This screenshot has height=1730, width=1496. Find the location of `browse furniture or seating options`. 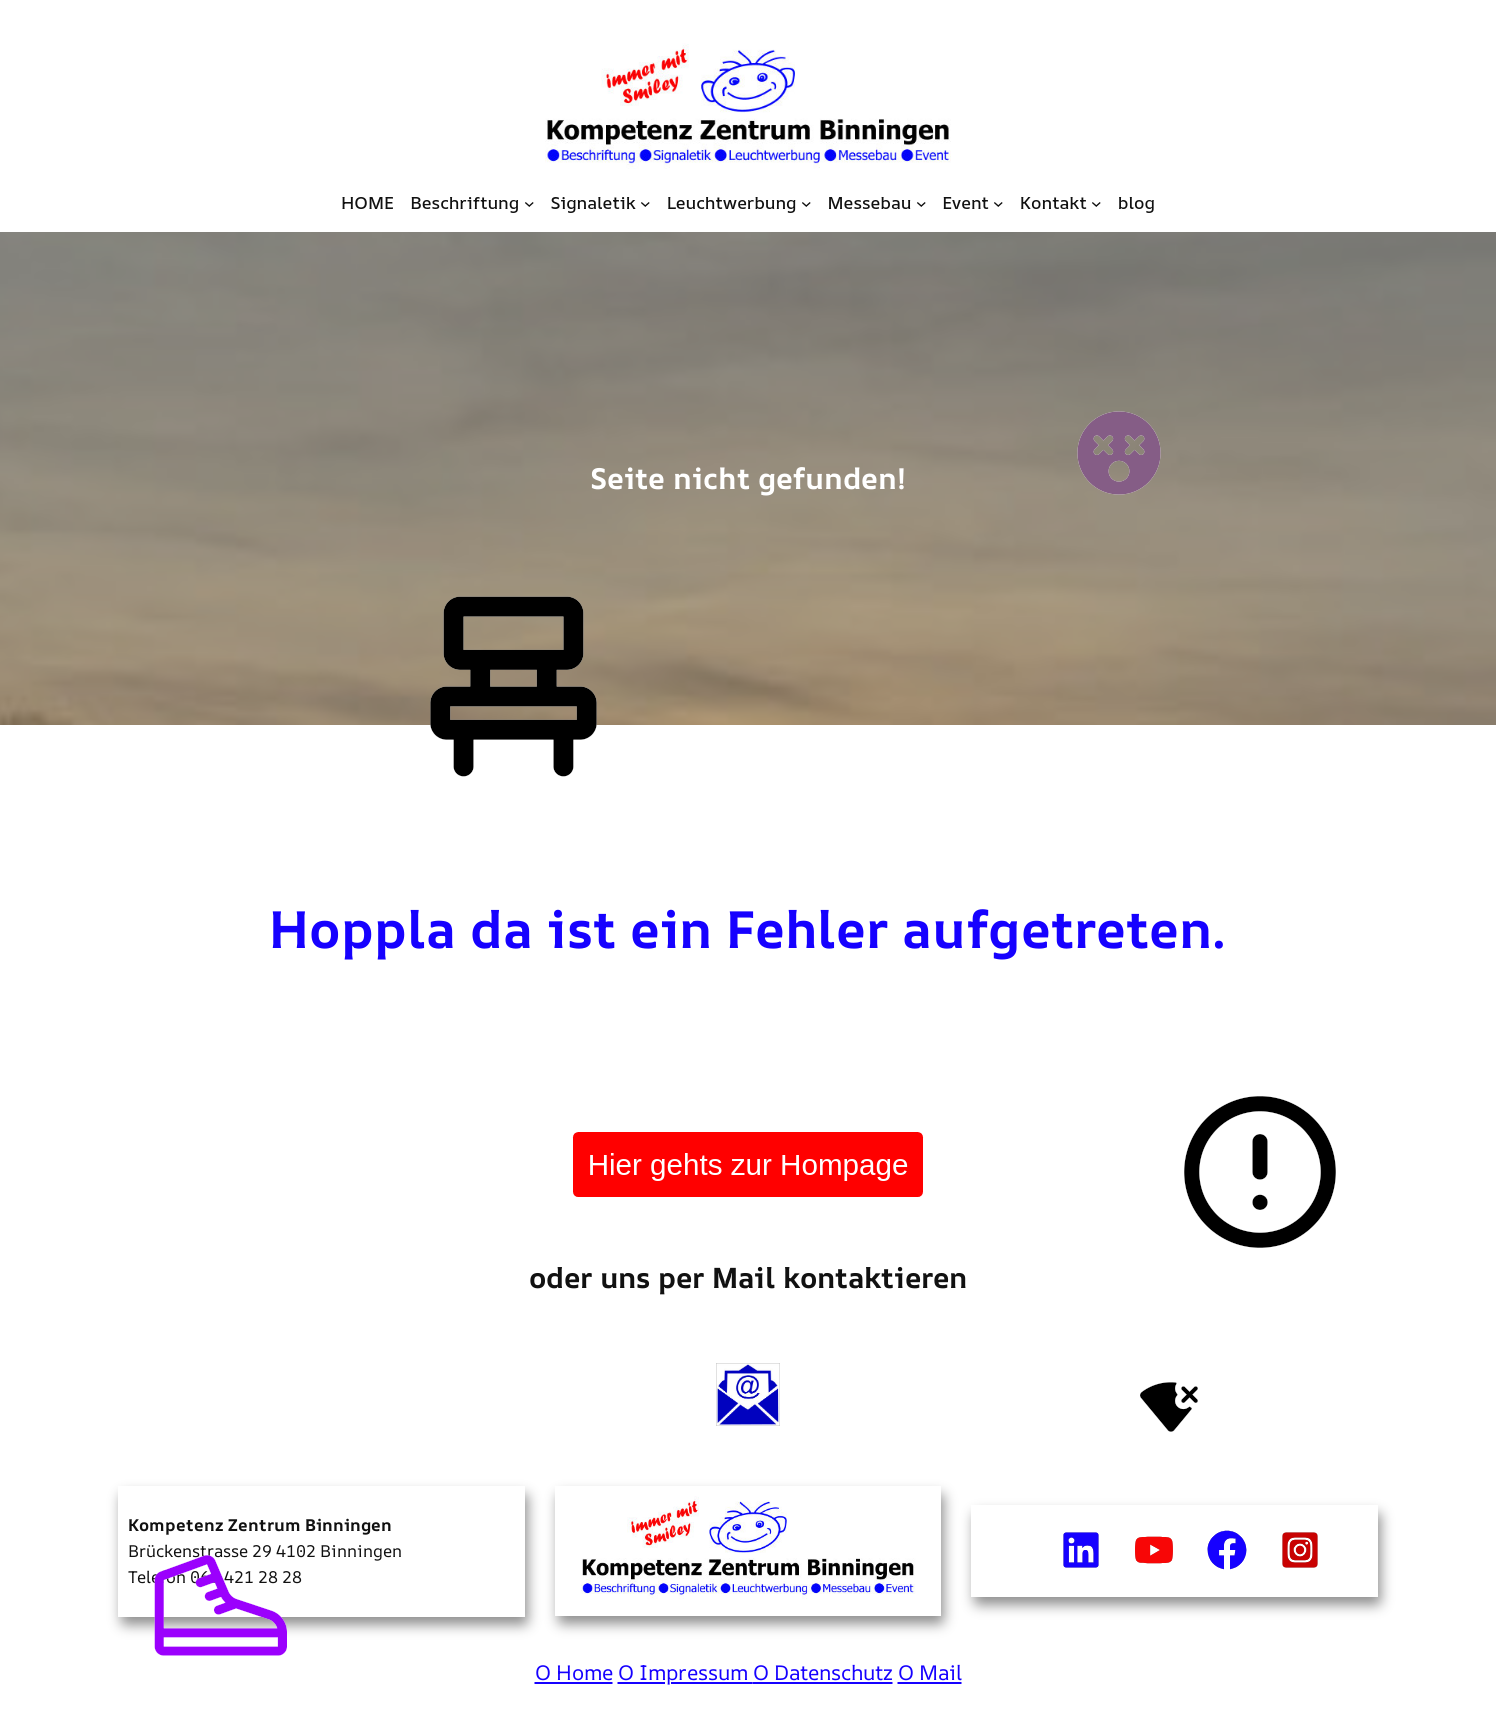

browse furniture or seating options is located at coordinates (513, 686).